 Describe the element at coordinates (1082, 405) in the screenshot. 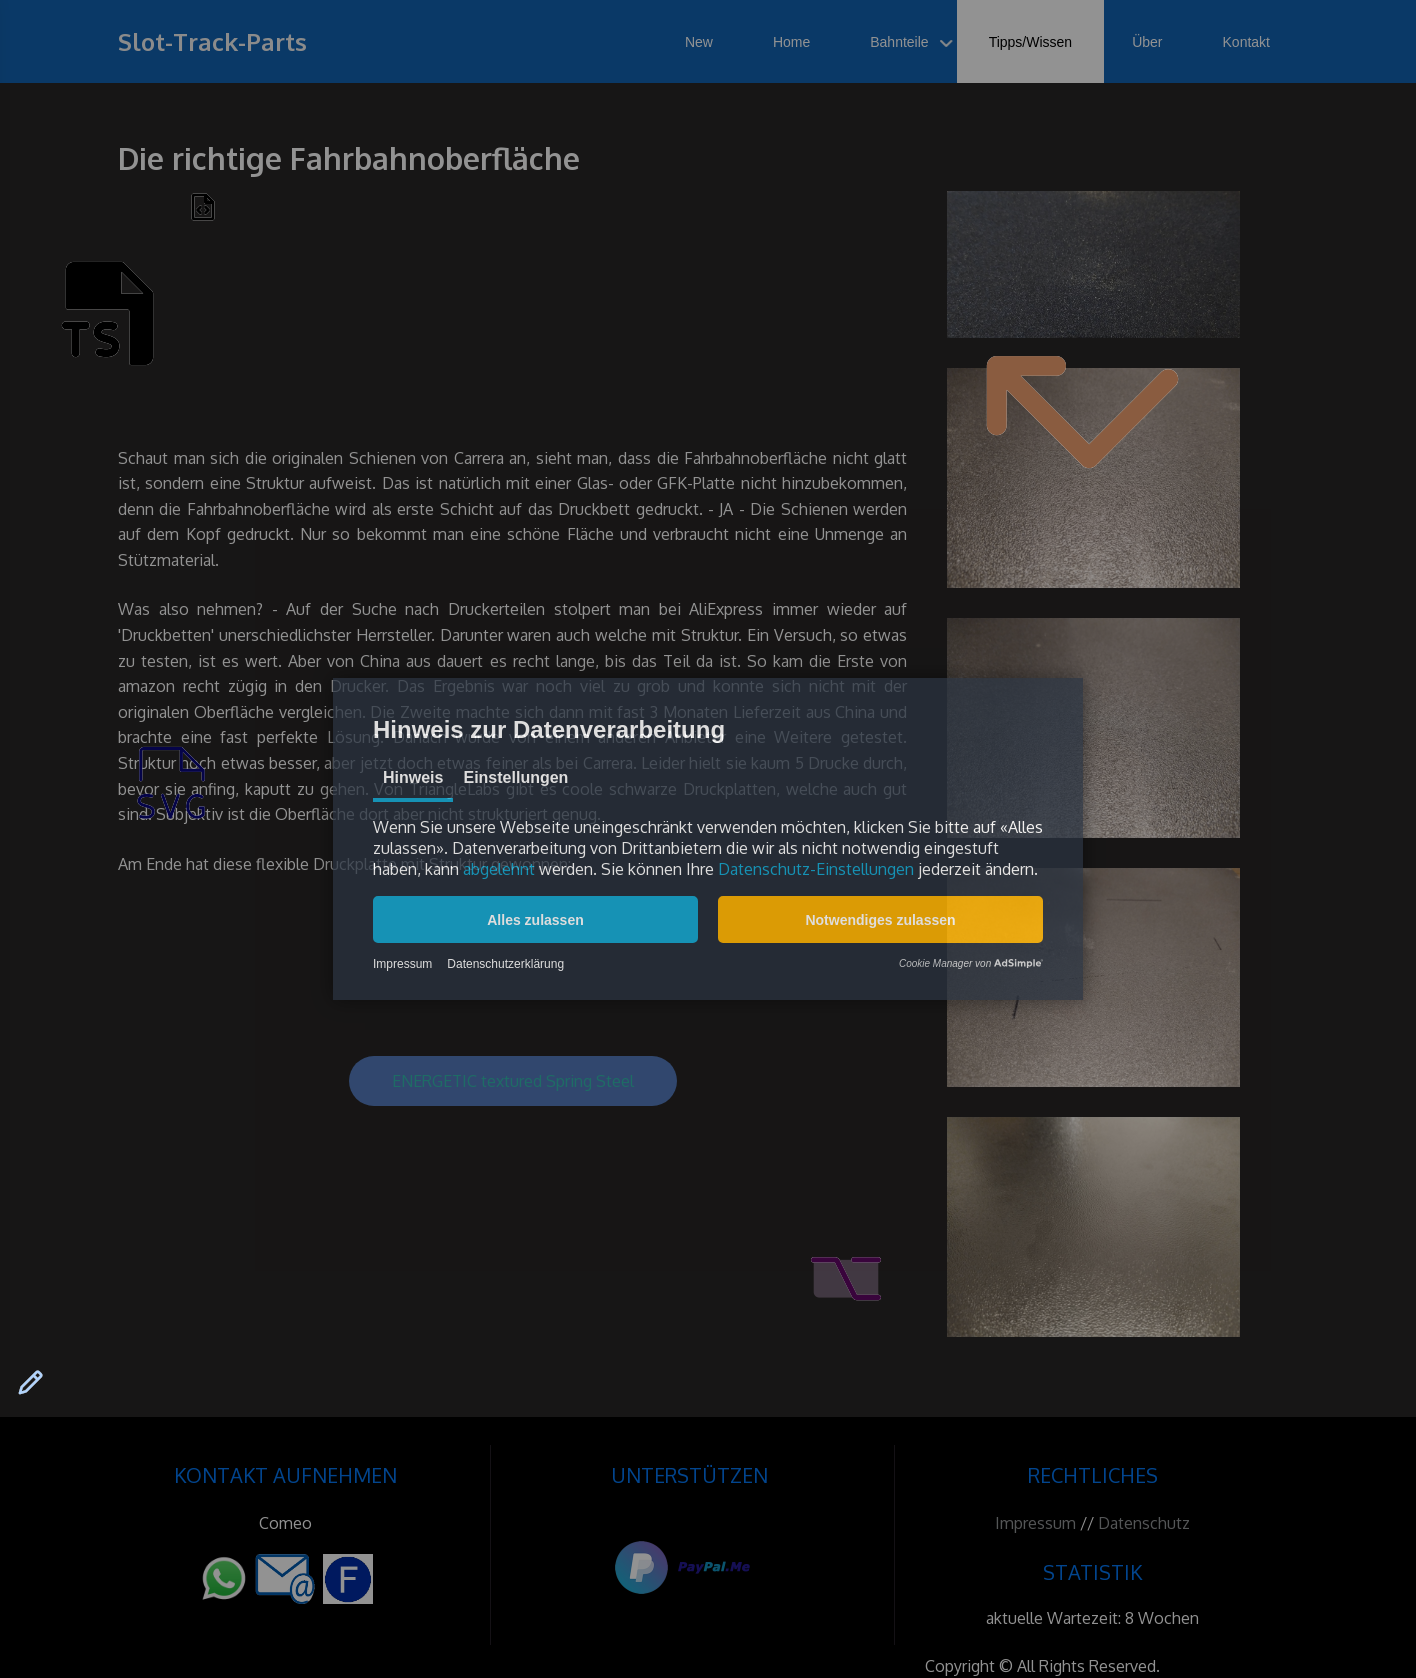

I see `go back to previous step` at that location.